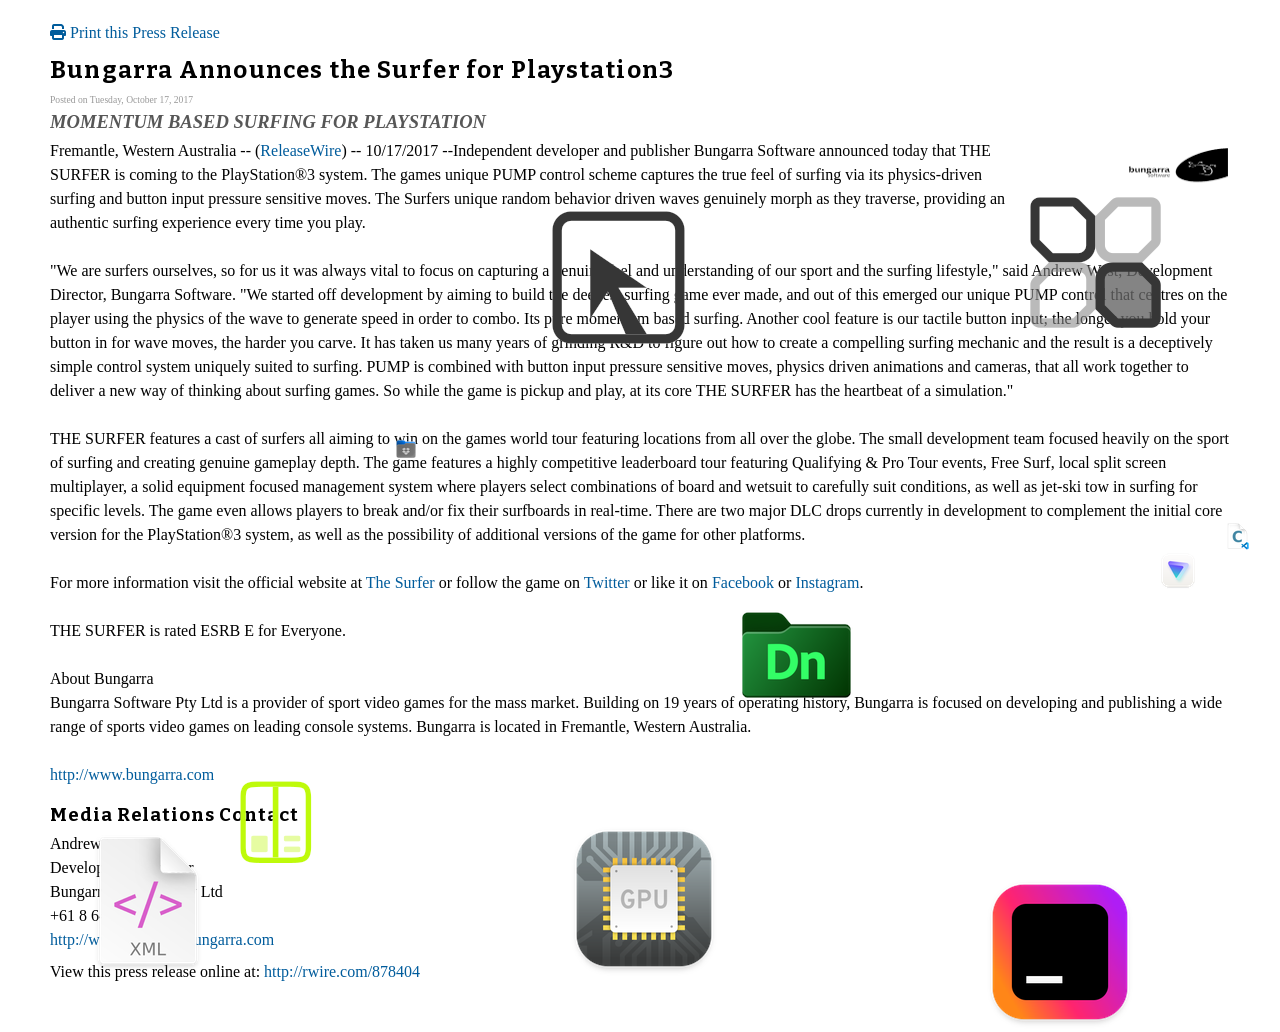 The width and height of the screenshot is (1280, 1032). What do you see at coordinates (278, 819) in the screenshot?
I see `open the packages app` at bounding box center [278, 819].